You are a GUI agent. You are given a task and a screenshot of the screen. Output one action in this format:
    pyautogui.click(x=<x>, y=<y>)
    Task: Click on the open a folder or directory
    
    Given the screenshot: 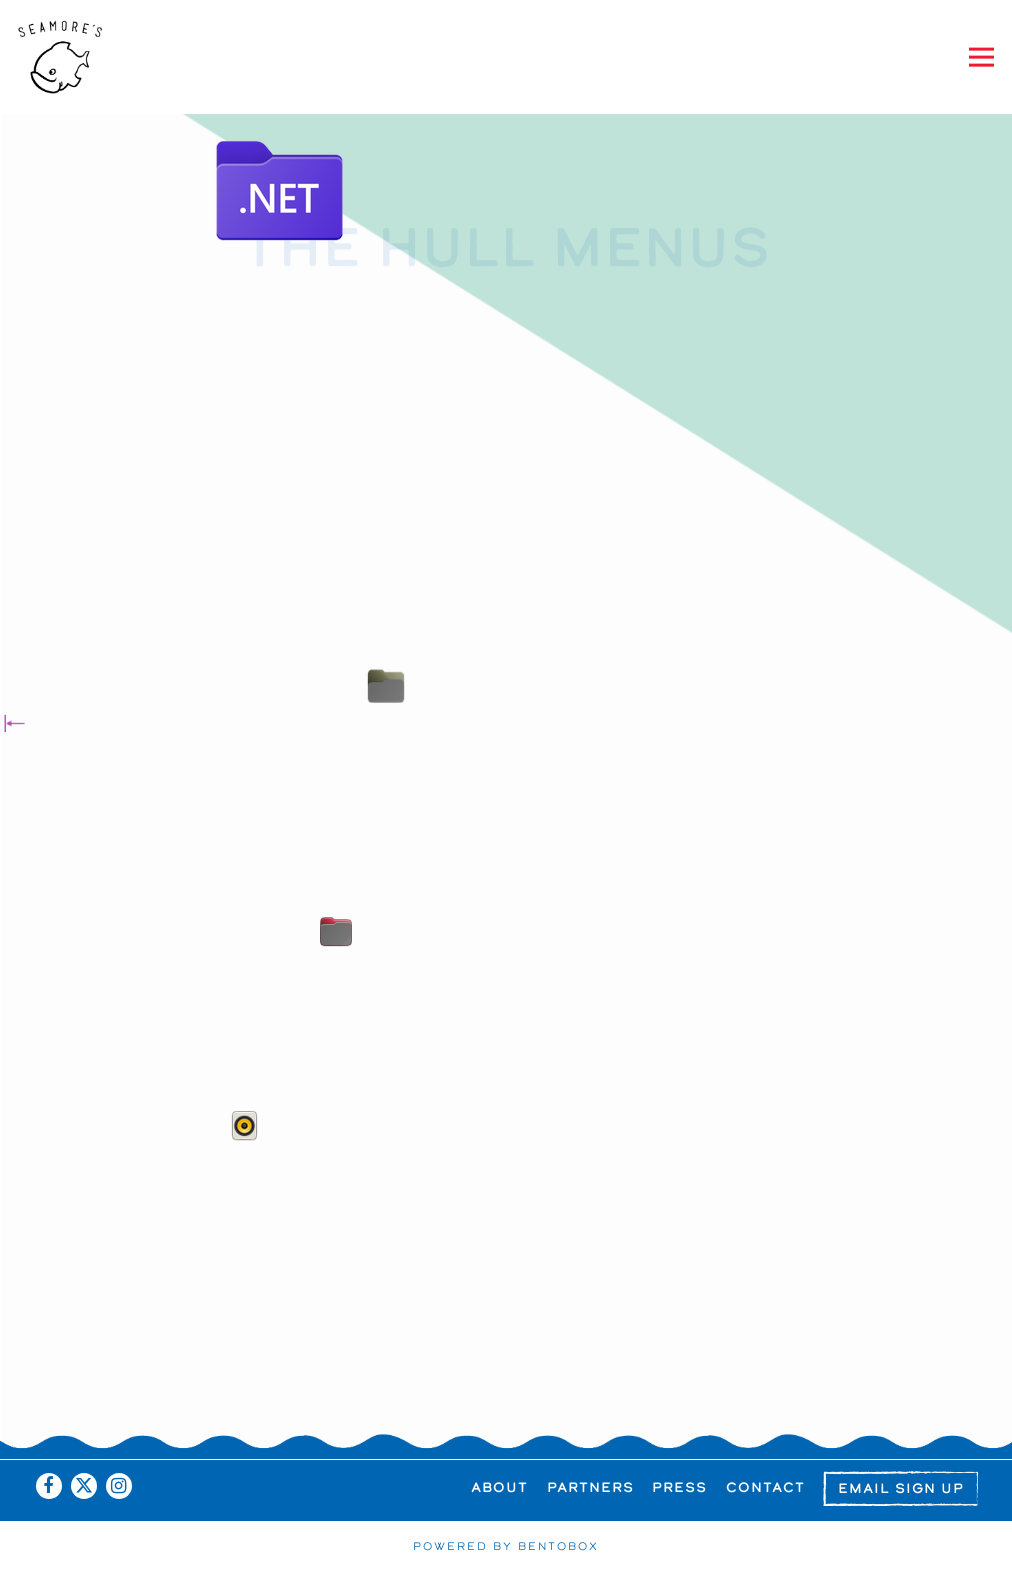 What is the action you would take?
    pyautogui.click(x=336, y=931)
    